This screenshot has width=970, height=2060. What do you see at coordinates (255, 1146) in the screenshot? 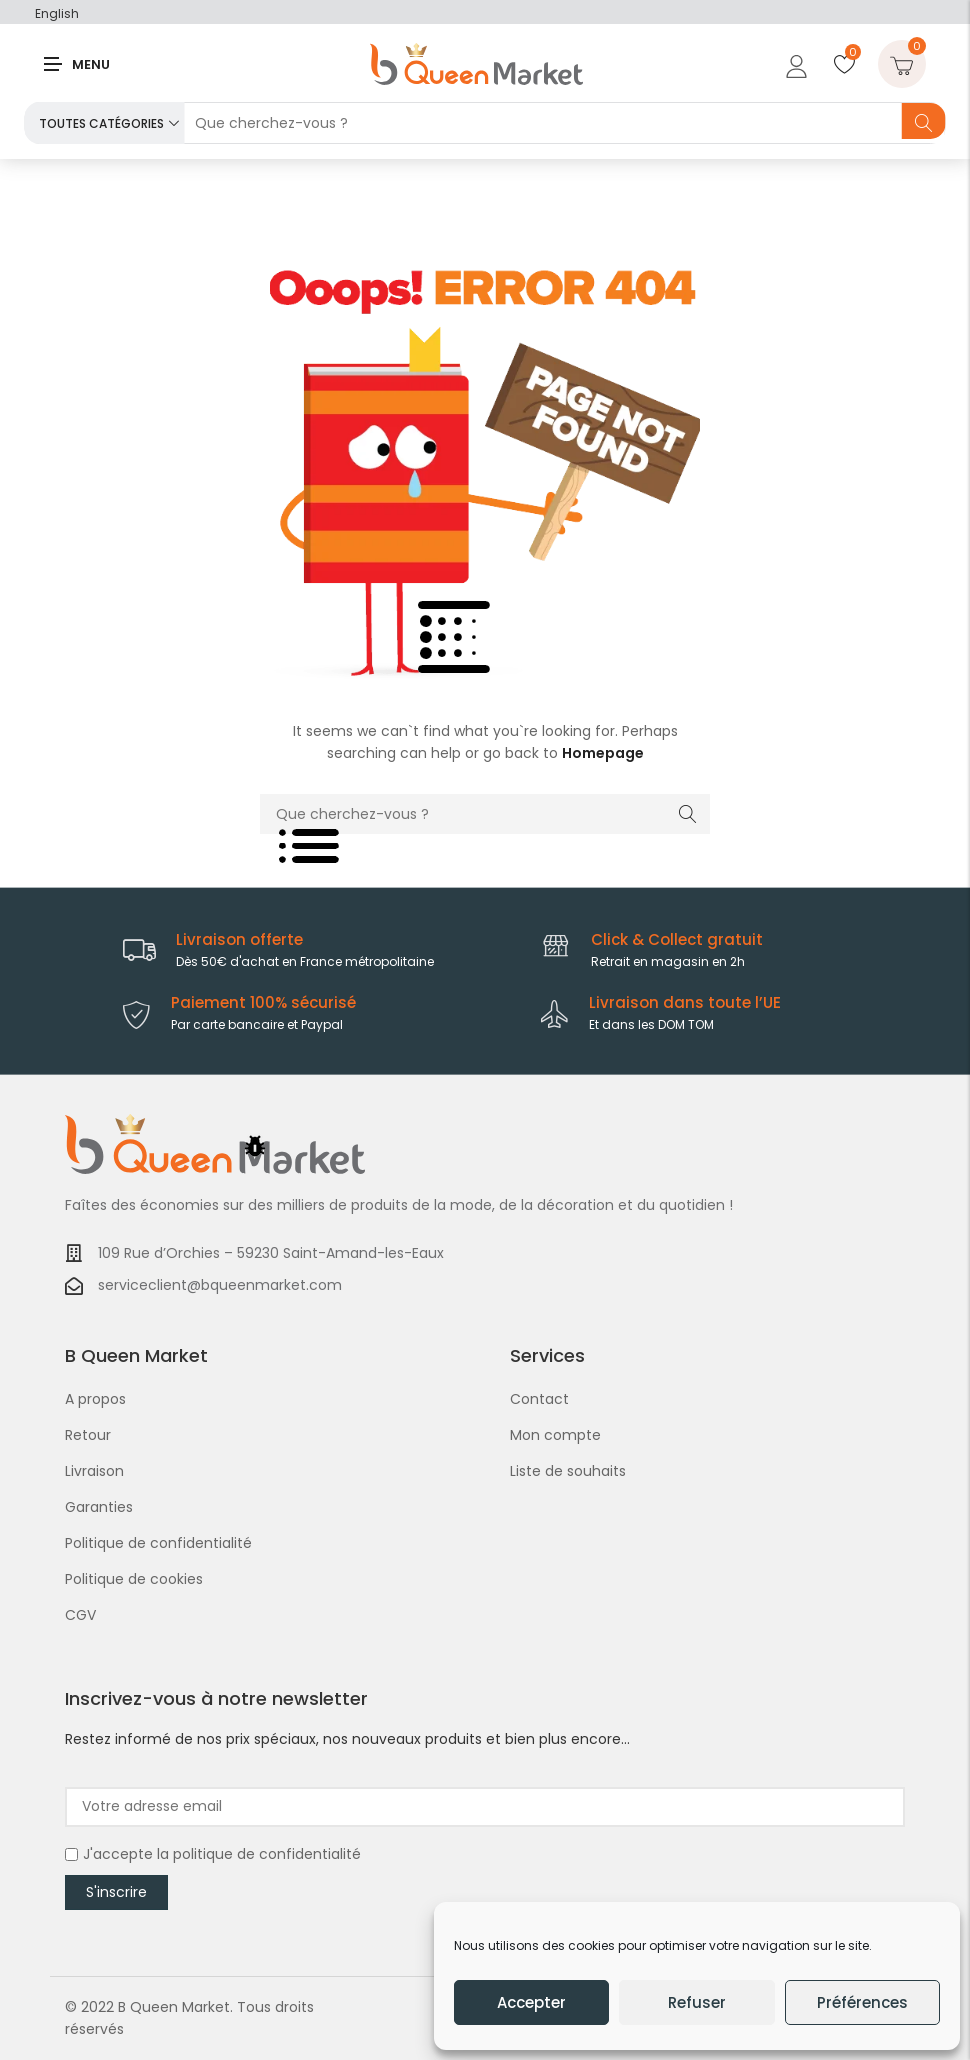
I see `find pest control services nearby` at bounding box center [255, 1146].